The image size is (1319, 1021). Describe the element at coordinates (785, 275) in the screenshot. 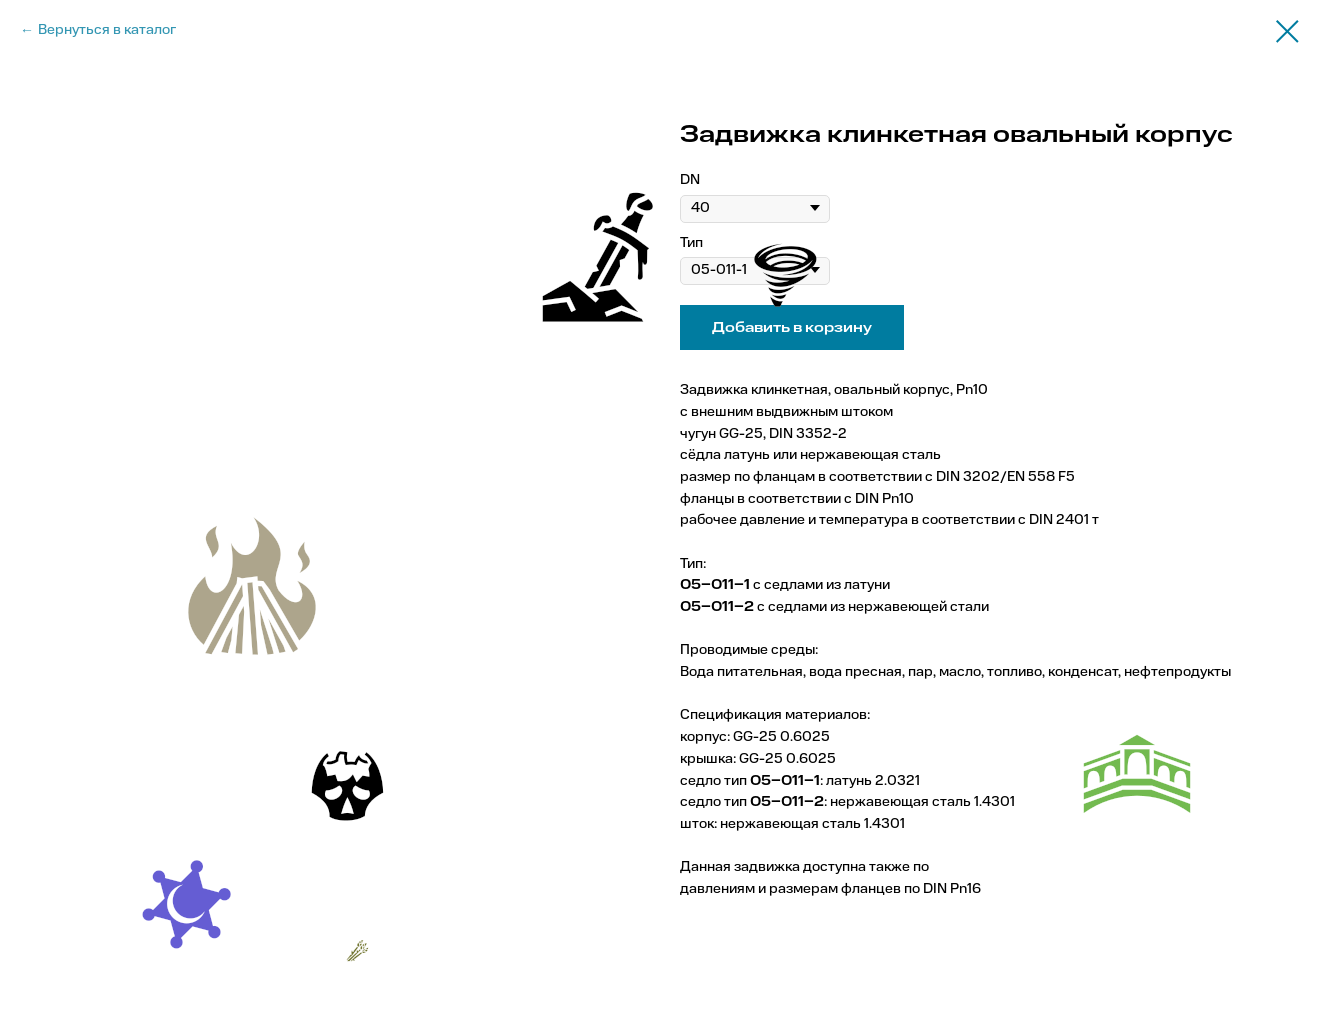

I see `indicates wind or tornado weather condition` at that location.